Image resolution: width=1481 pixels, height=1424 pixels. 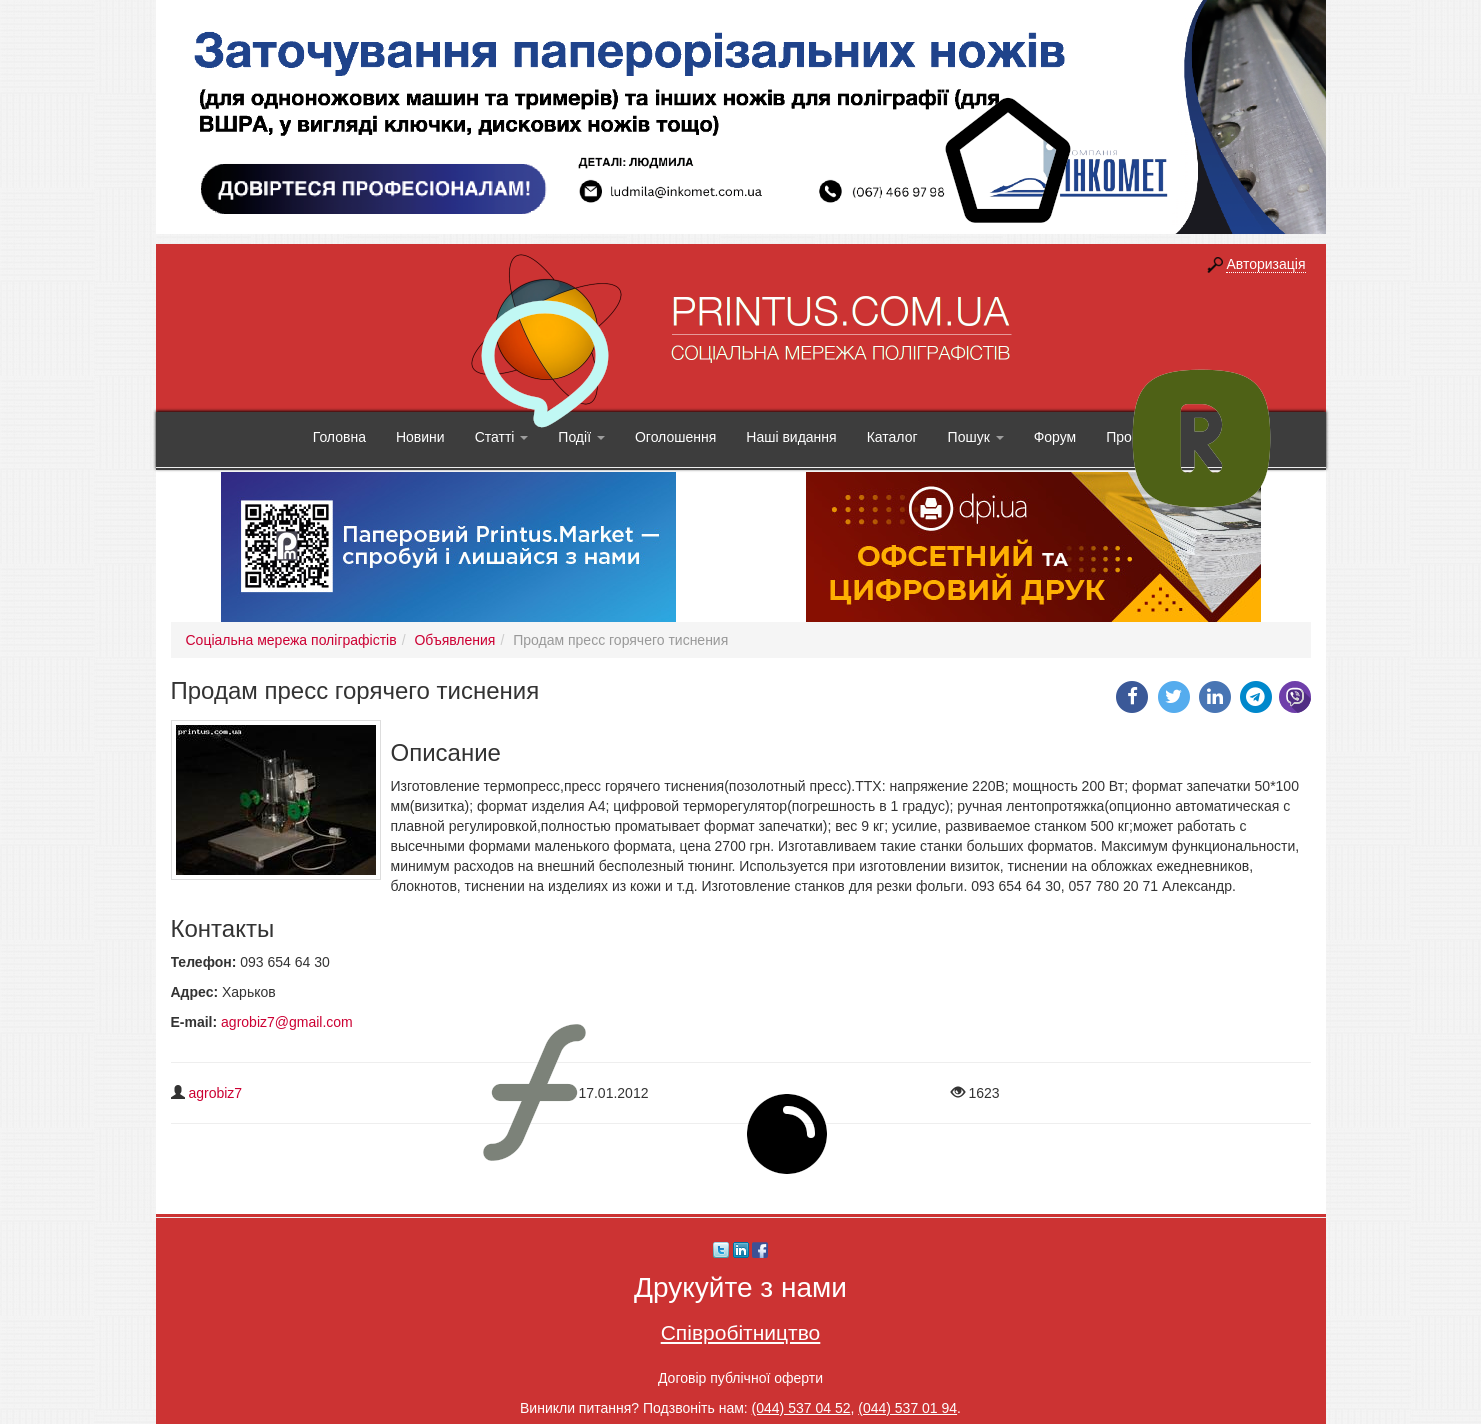 What do you see at coordinates (545, 364) in the screenshot?
I see `open LINE messaging app` at bounding box center [545, 364].